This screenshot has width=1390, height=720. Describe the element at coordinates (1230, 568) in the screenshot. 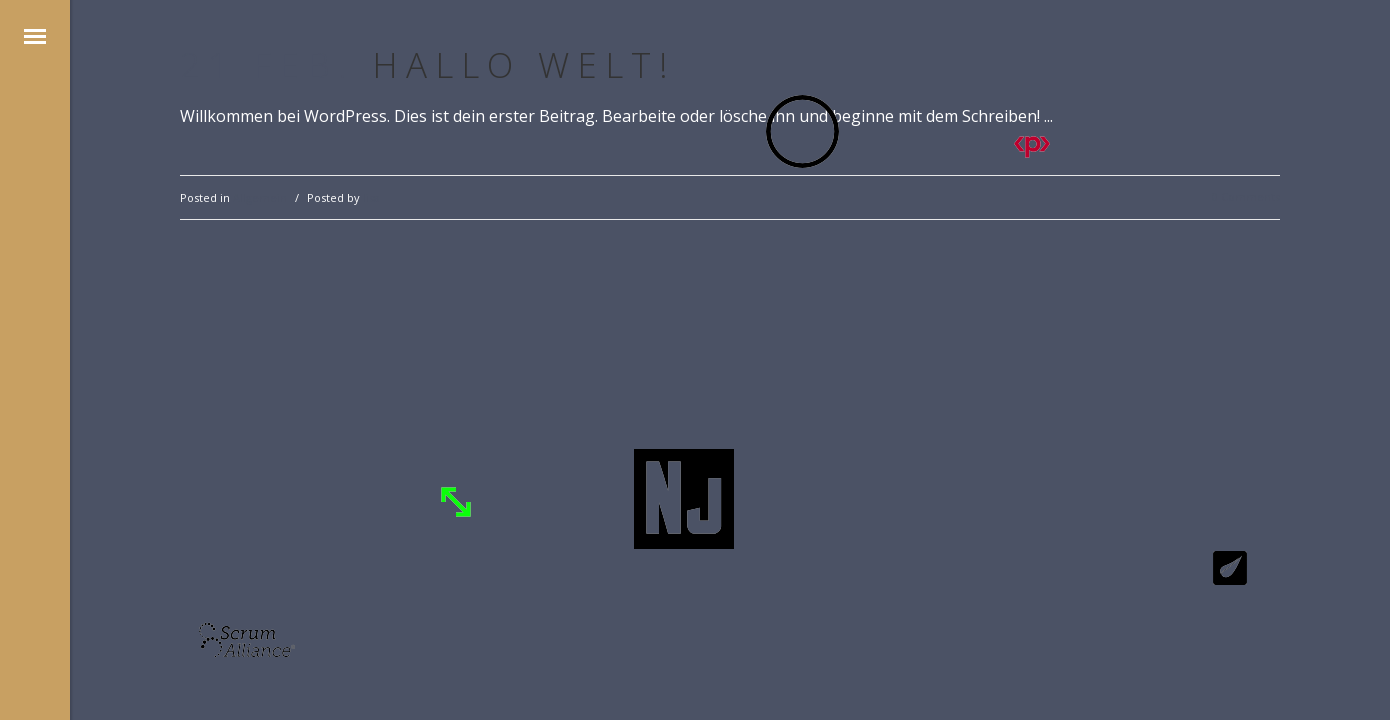

I see `thymeleaf java template engine logo` at that location.